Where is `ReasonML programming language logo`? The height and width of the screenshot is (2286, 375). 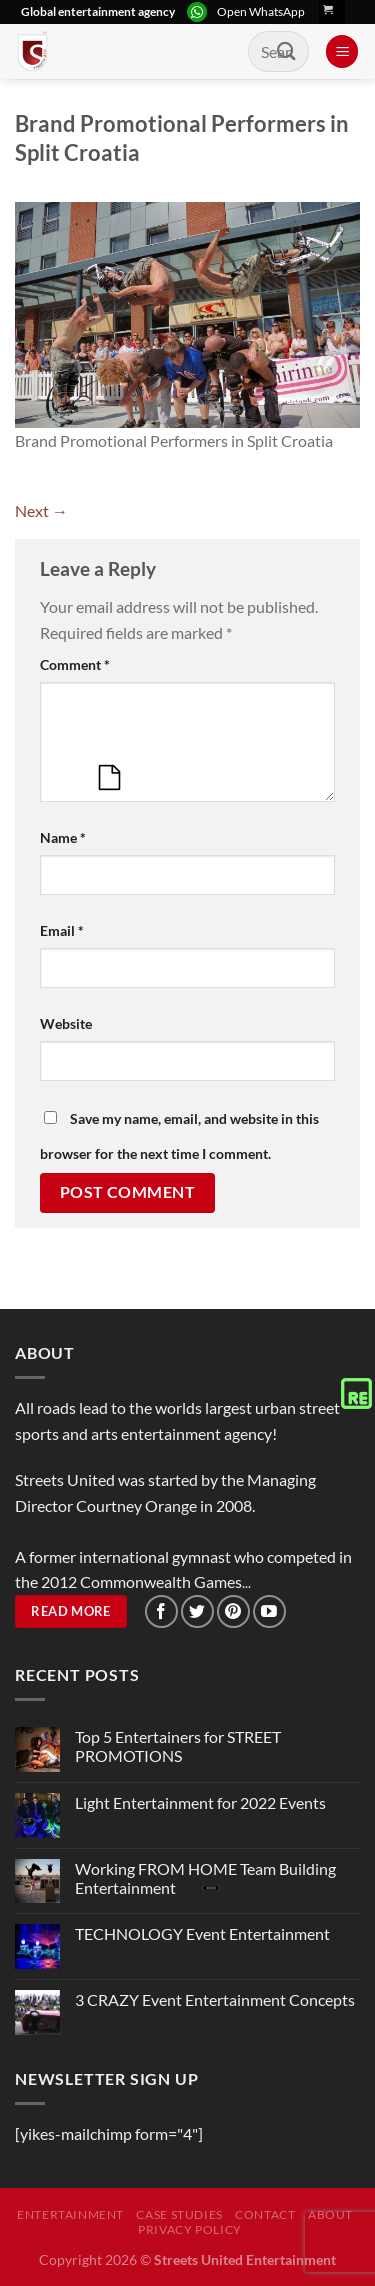 ReasonML programming language logo is located at coordinates (356, 1393).